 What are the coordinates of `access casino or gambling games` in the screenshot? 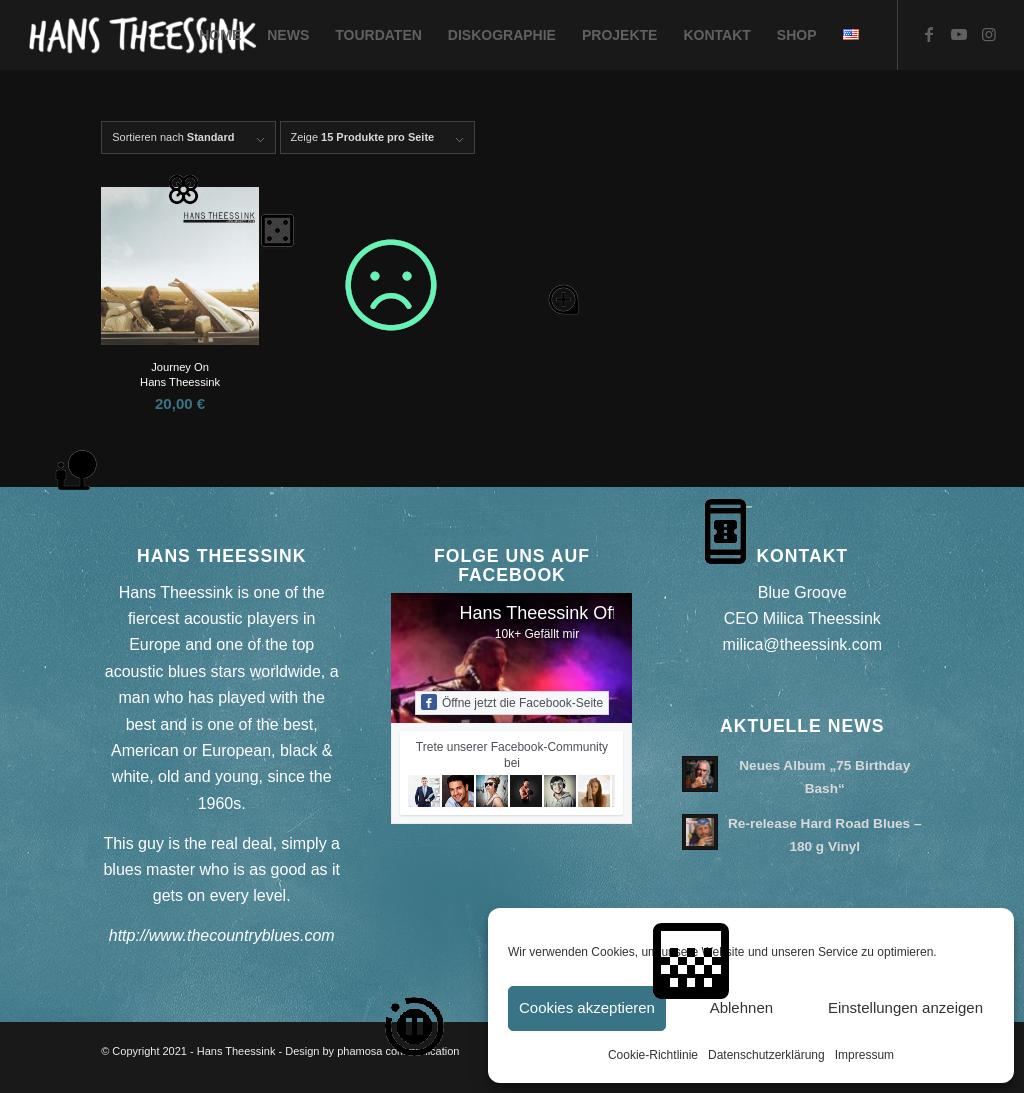 It's located at (277, 230).